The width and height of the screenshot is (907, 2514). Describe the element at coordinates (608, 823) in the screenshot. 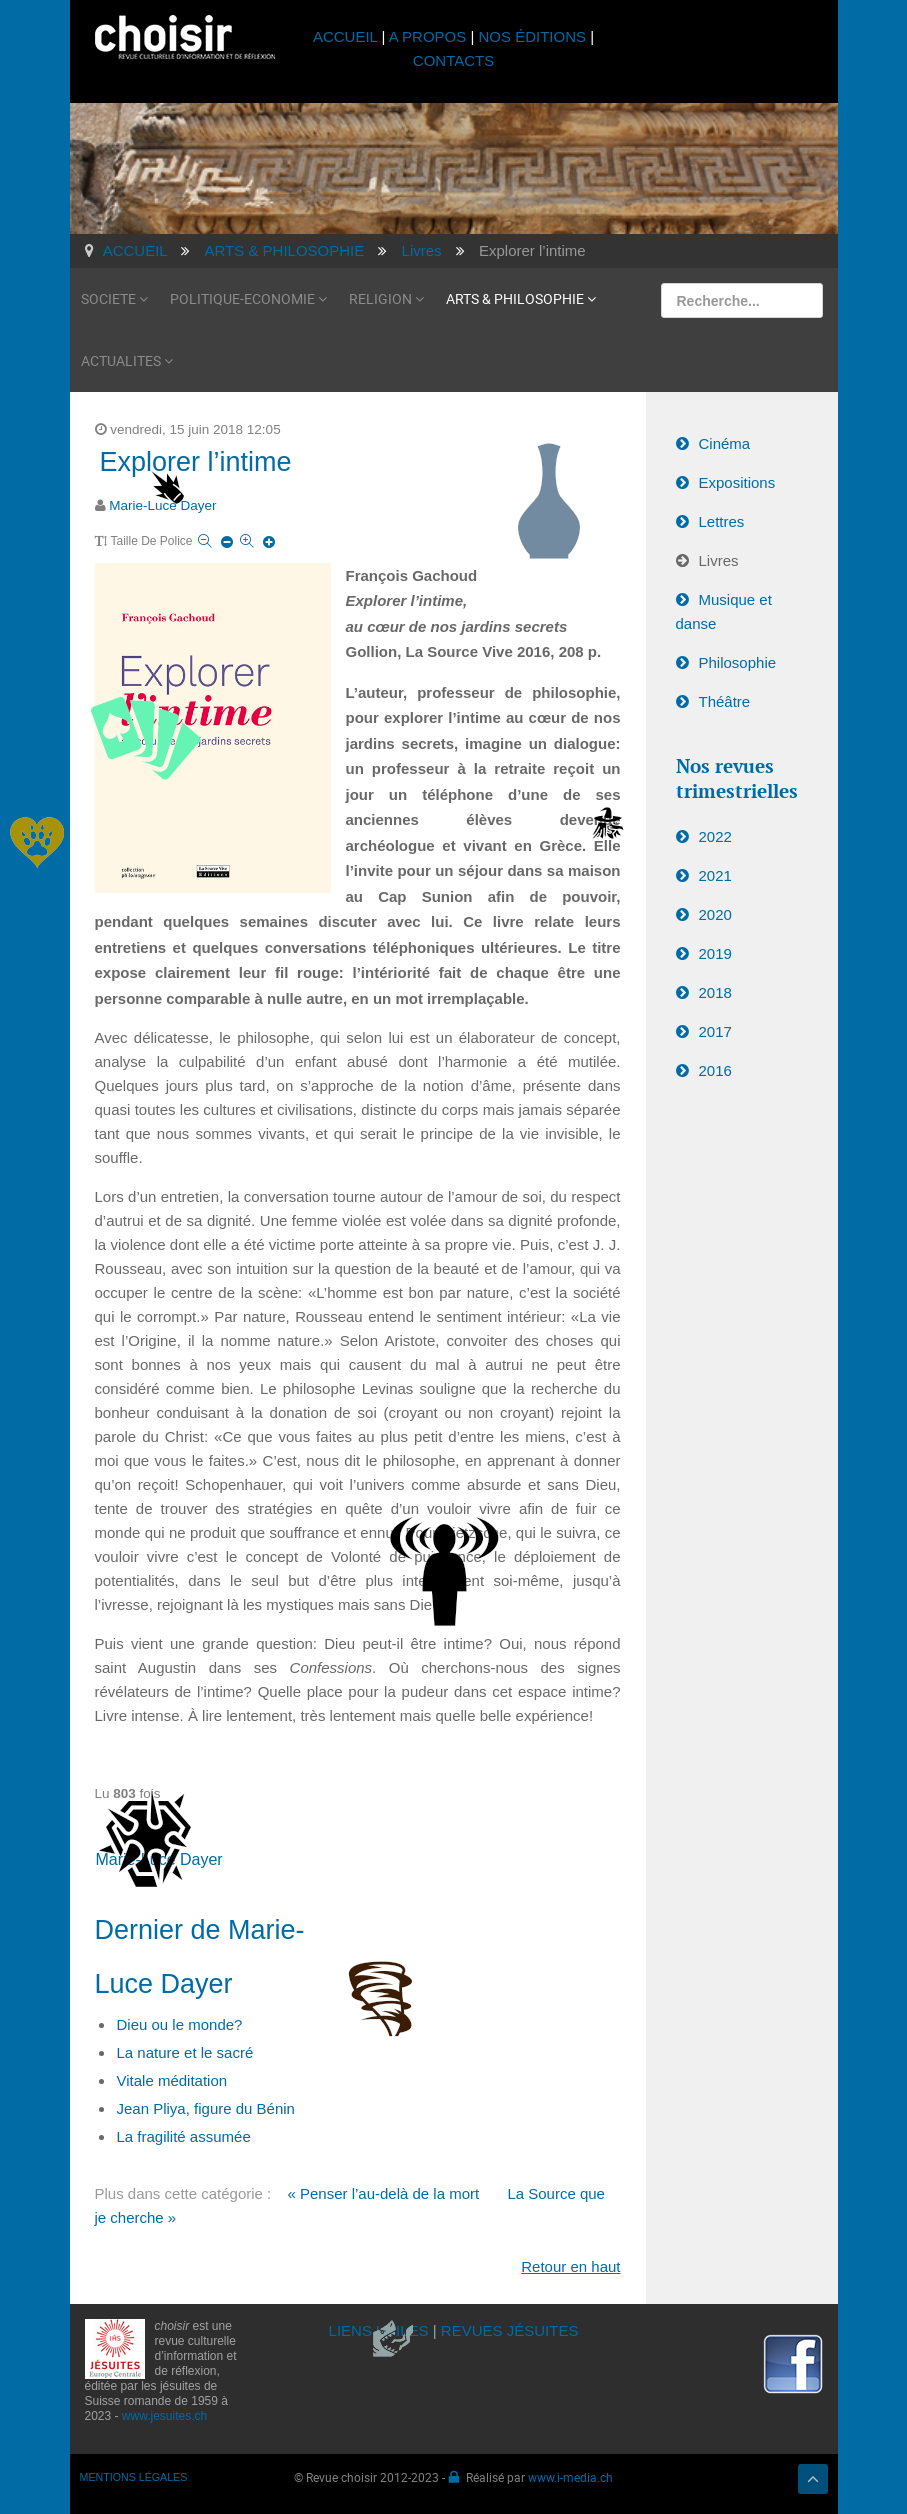

I see `access halloween or spooky themed content` at that location.